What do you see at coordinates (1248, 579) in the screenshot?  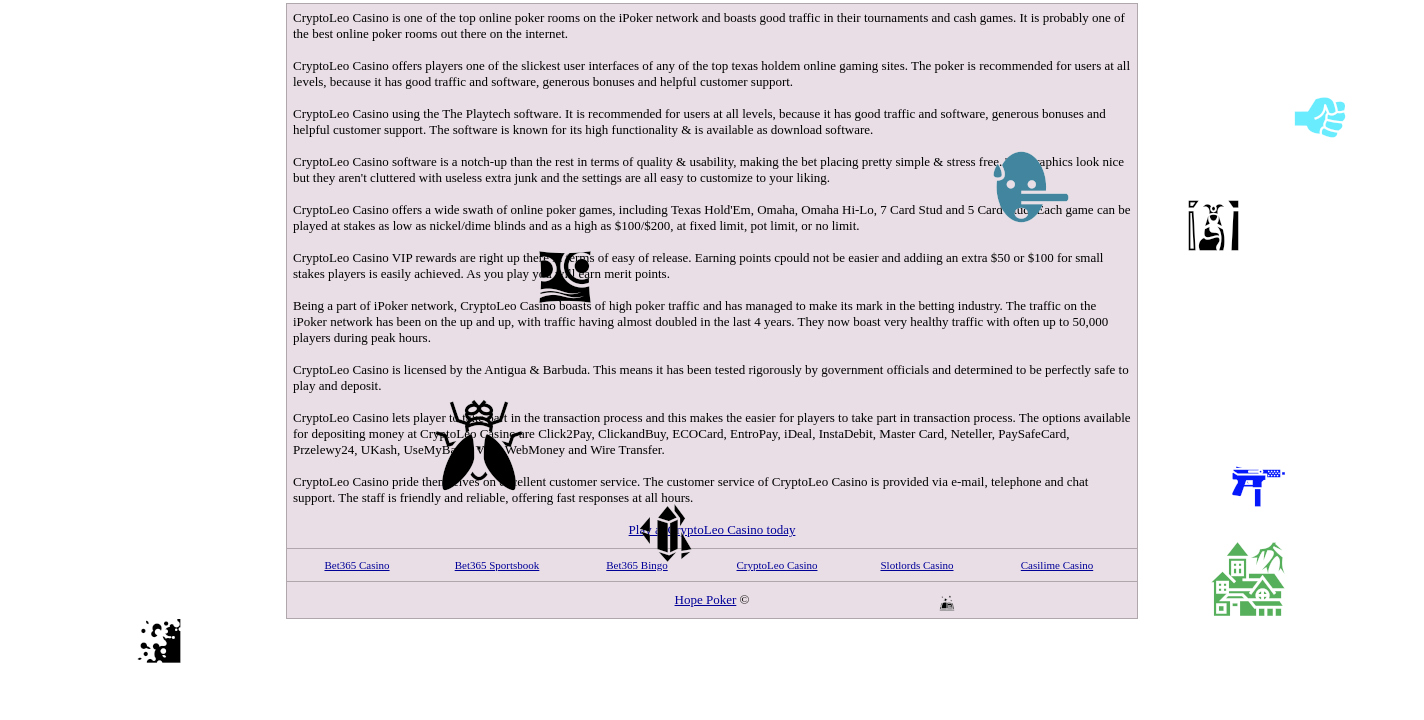 I see `access haunted house level or spooky game area` at bounding box center [1248, 579].